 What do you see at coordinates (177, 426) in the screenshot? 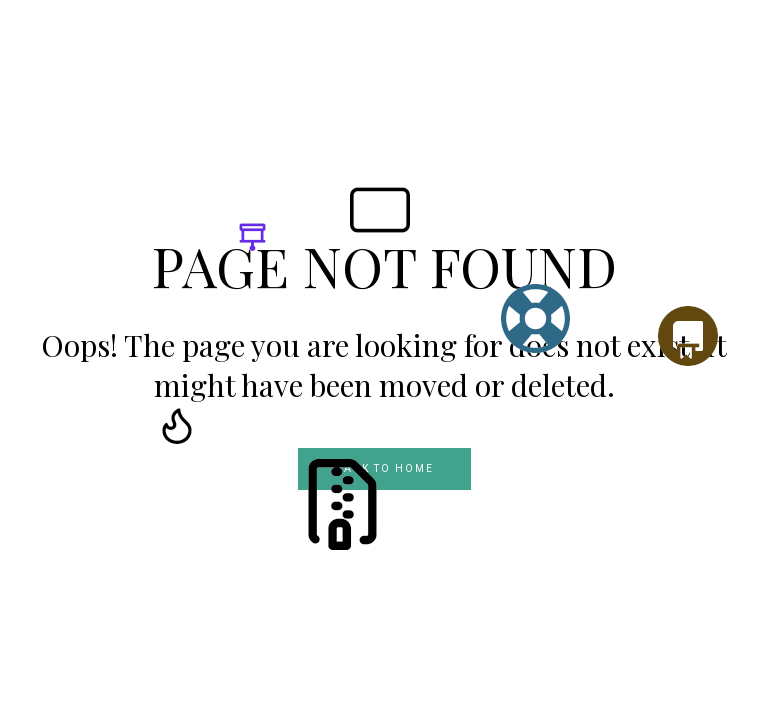
I see `view trending or hot content` at bounding box center [177, 426].